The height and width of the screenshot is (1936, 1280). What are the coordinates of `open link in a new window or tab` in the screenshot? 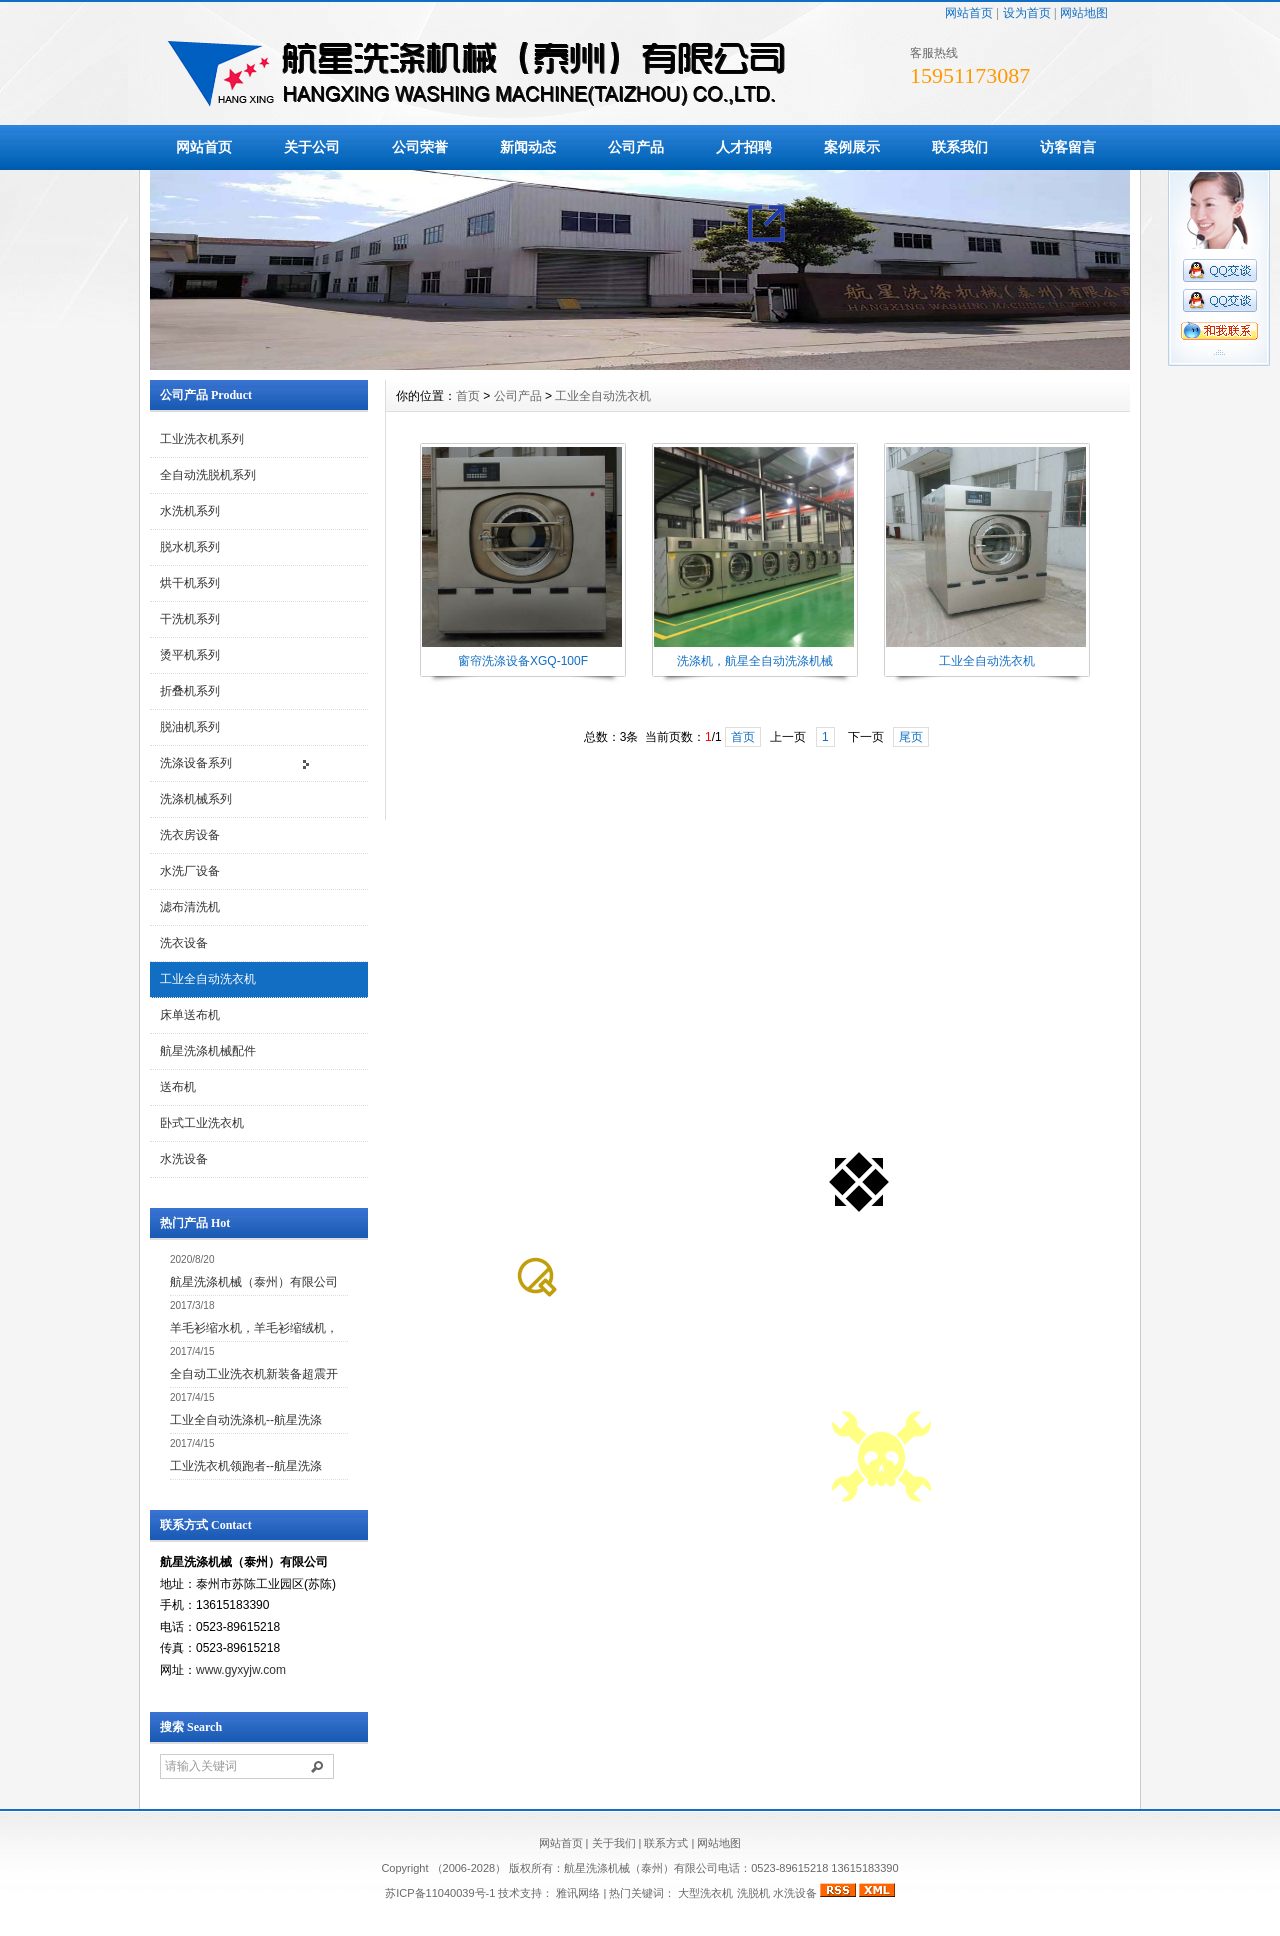 It's located at (766, 223).